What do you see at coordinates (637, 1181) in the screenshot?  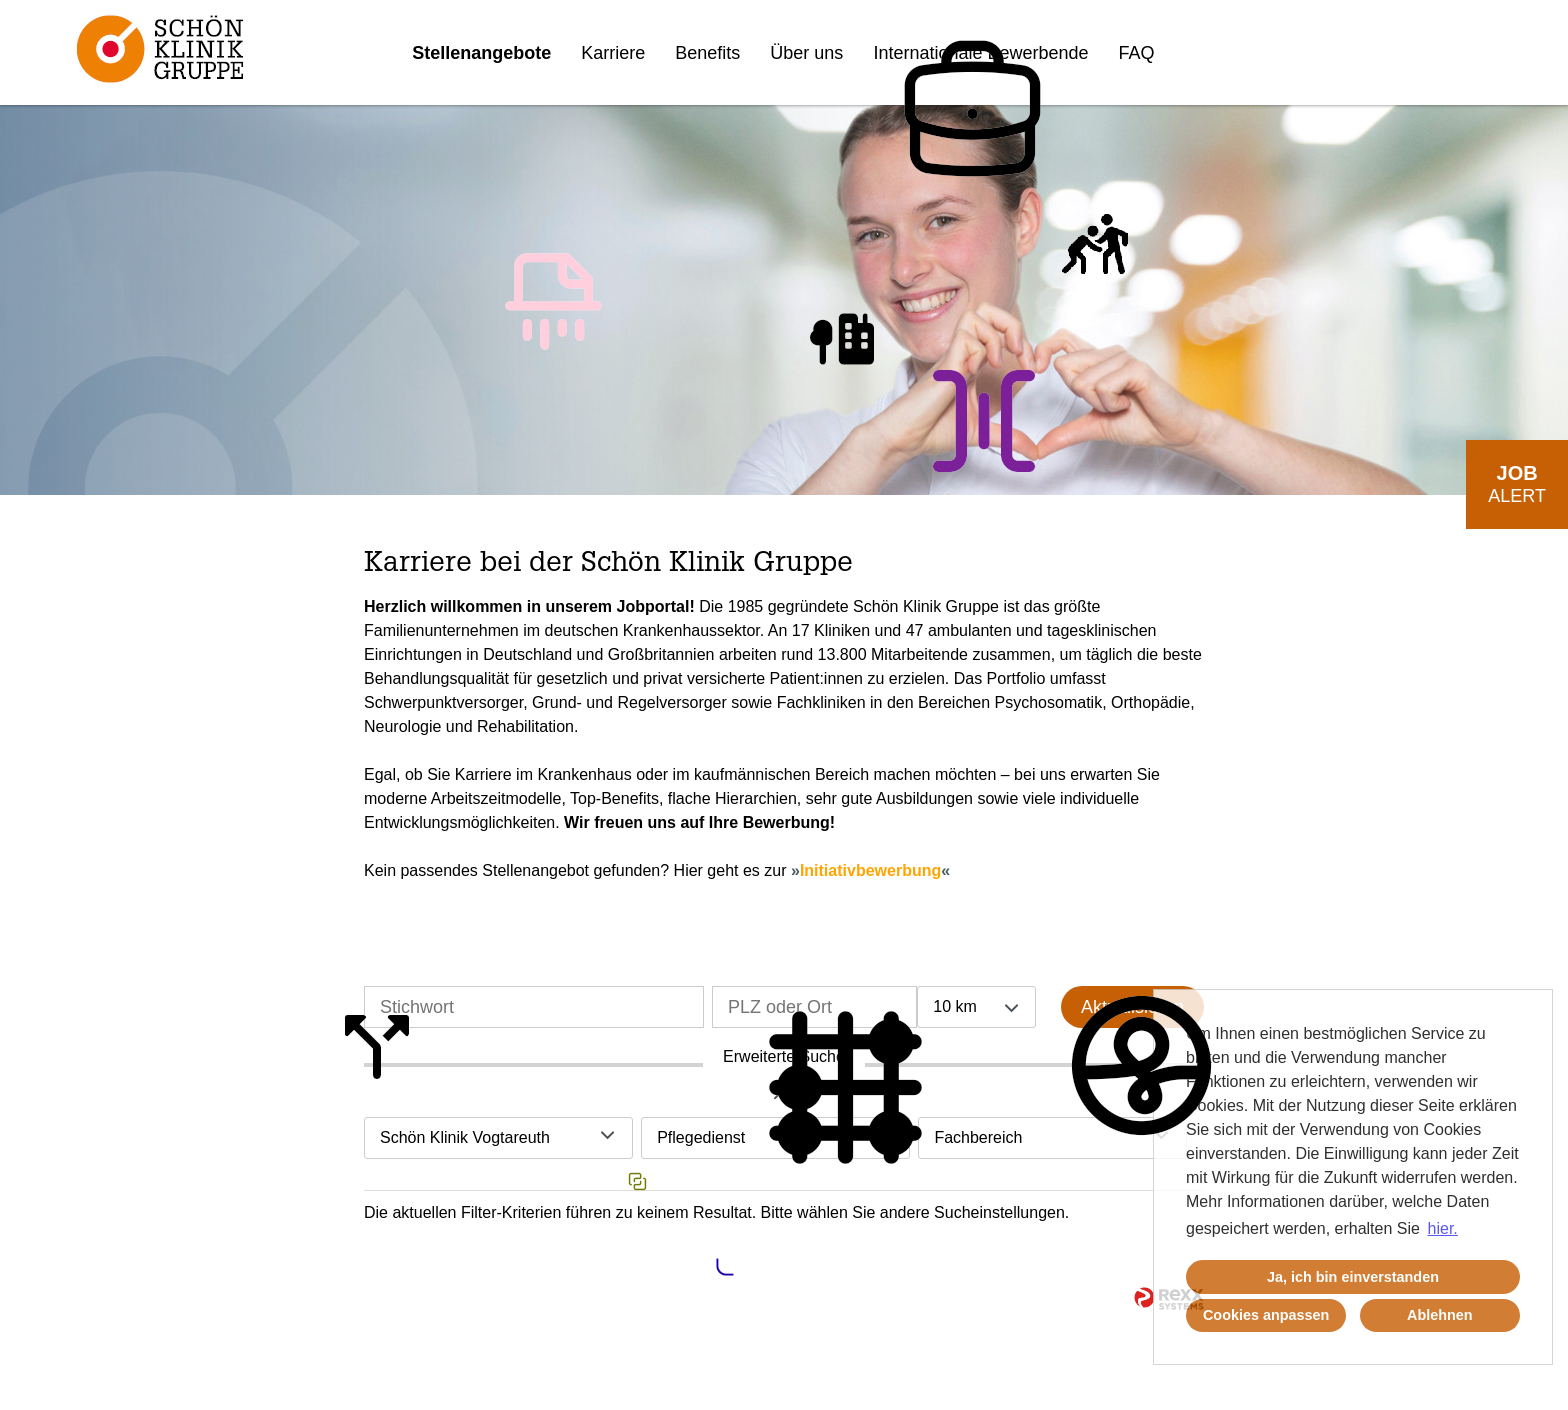 I see `exclude overlapping areas in a selection` at bounding box center [637, 1181].